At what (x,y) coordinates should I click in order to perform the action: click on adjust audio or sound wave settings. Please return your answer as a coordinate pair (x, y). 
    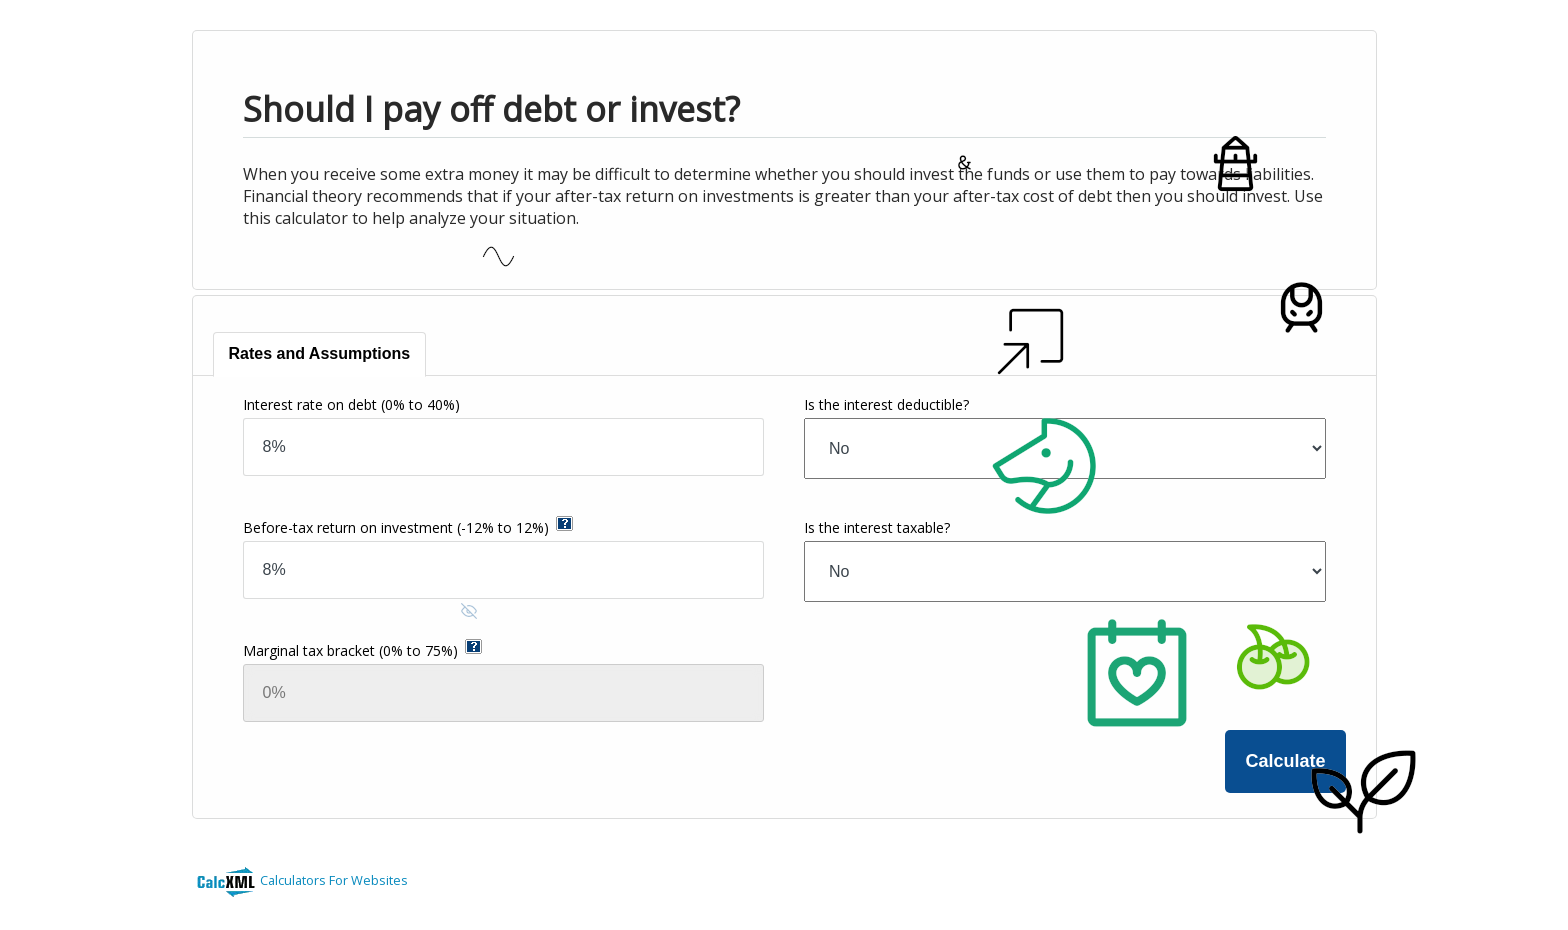
    Looking at the image, I should click on (498, 256).